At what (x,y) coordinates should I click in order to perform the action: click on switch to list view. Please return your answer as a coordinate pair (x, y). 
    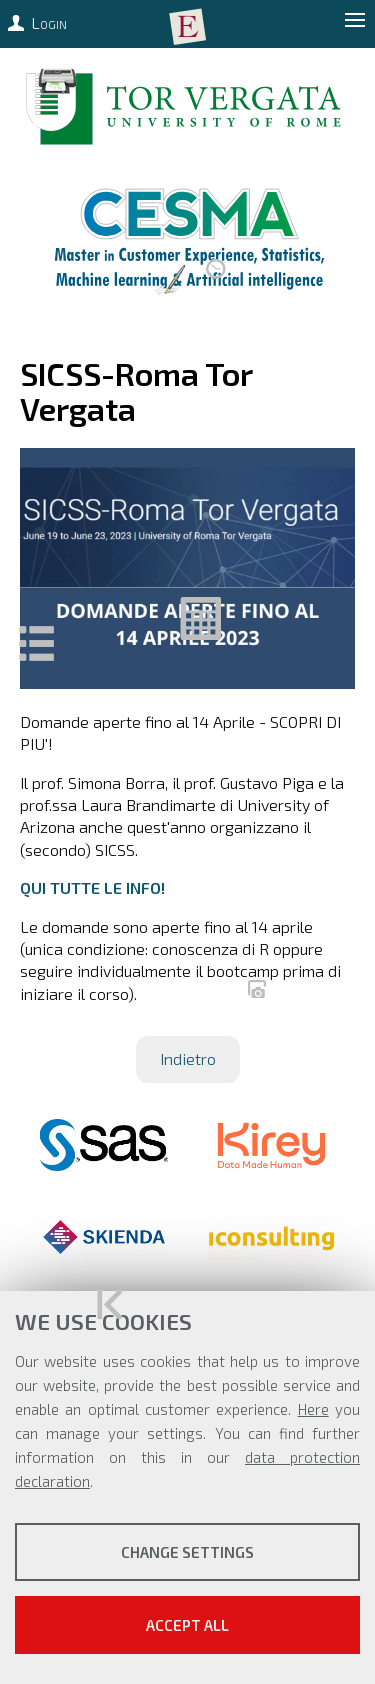
    Looking at the image, I should click on (36, 643).